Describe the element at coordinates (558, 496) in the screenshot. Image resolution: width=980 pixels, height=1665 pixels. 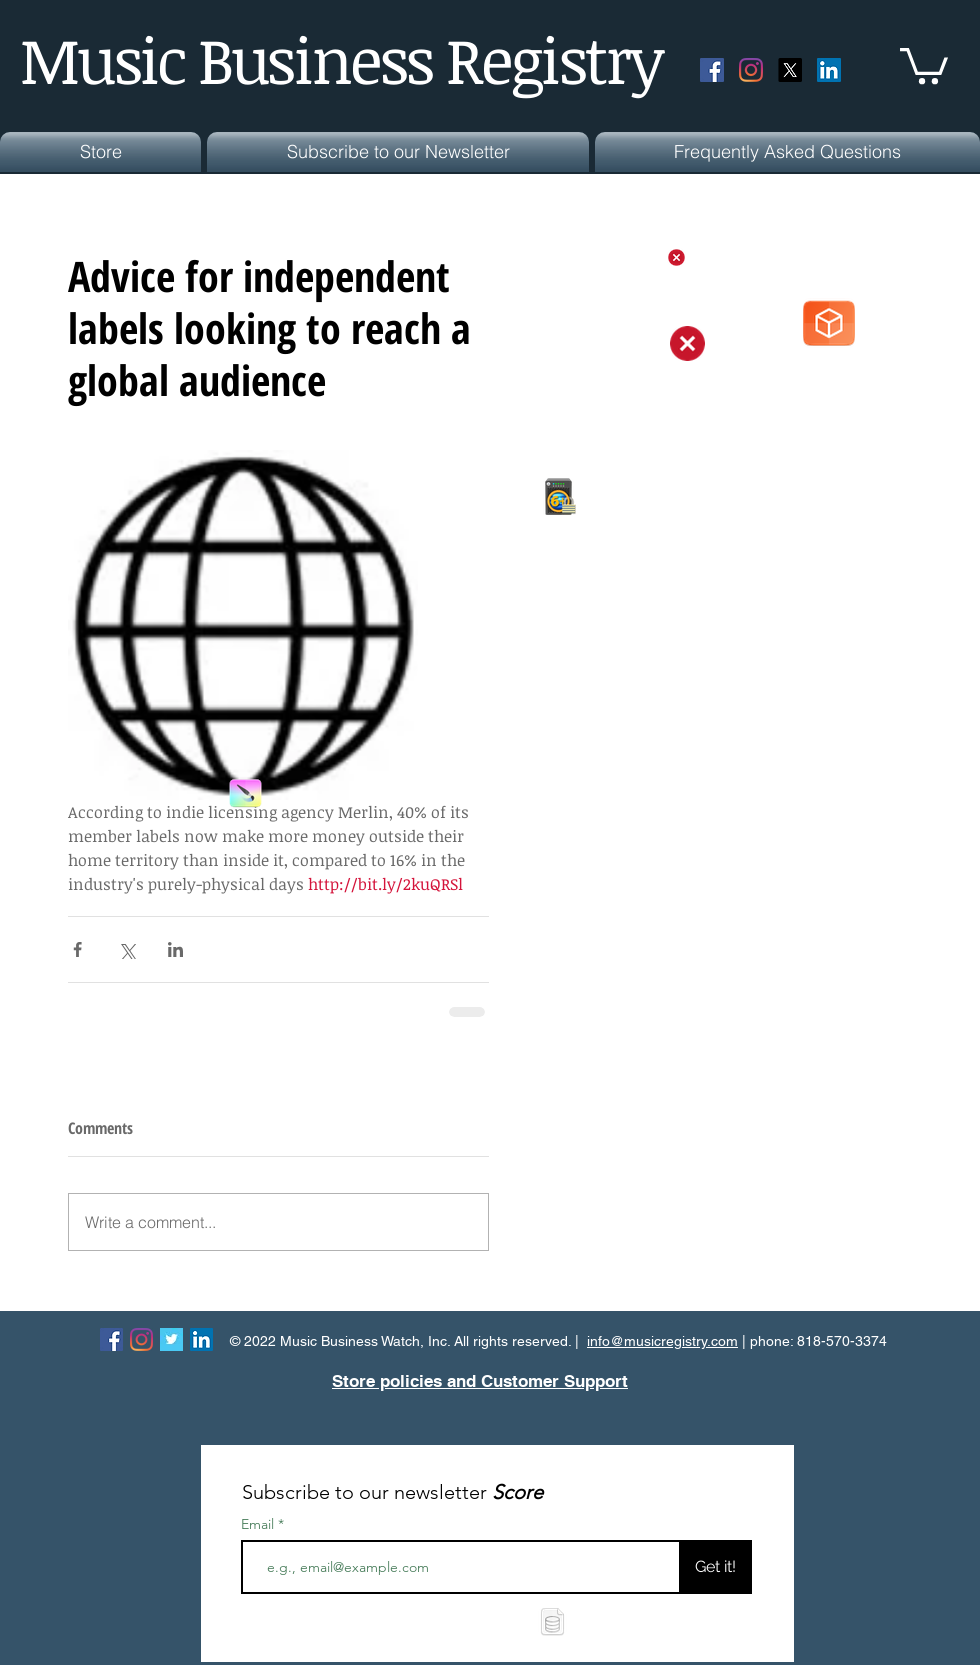
I see `locked RAID 6+ storage array` at that location.